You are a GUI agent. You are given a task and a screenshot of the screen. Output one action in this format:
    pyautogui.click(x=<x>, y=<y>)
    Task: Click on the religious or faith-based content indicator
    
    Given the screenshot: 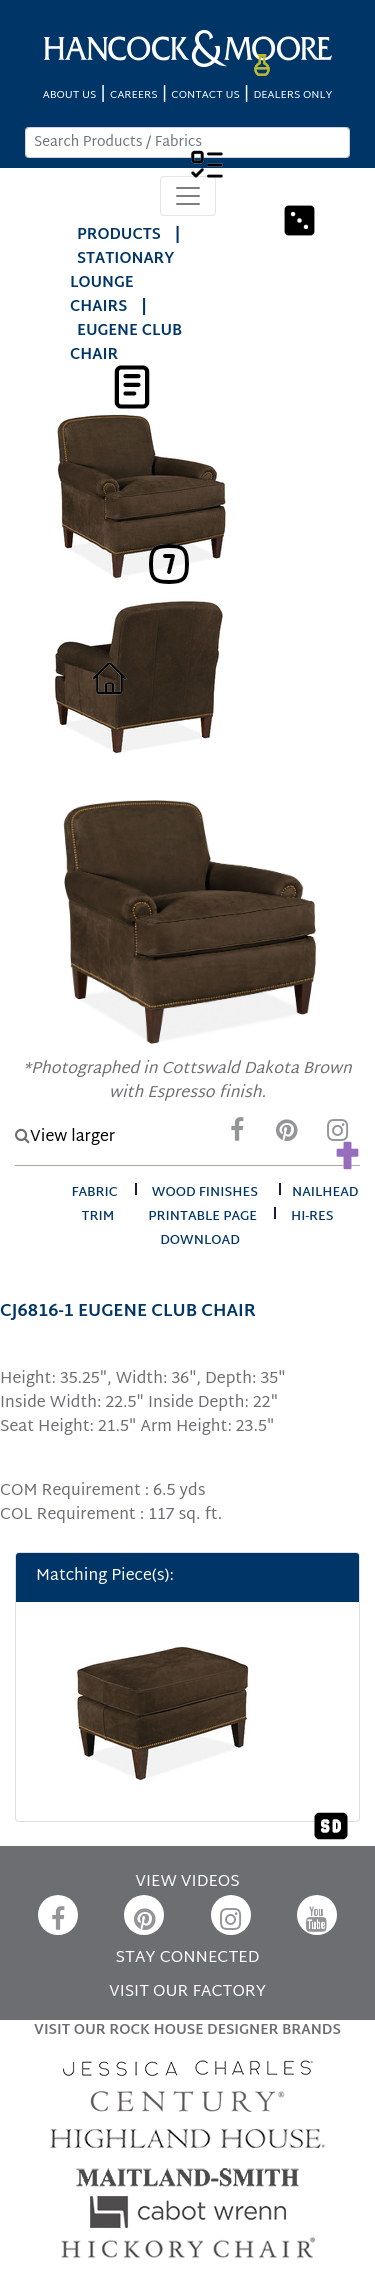 What is the action you would take?
    pyautogui.click(x=347, y=1155)
    